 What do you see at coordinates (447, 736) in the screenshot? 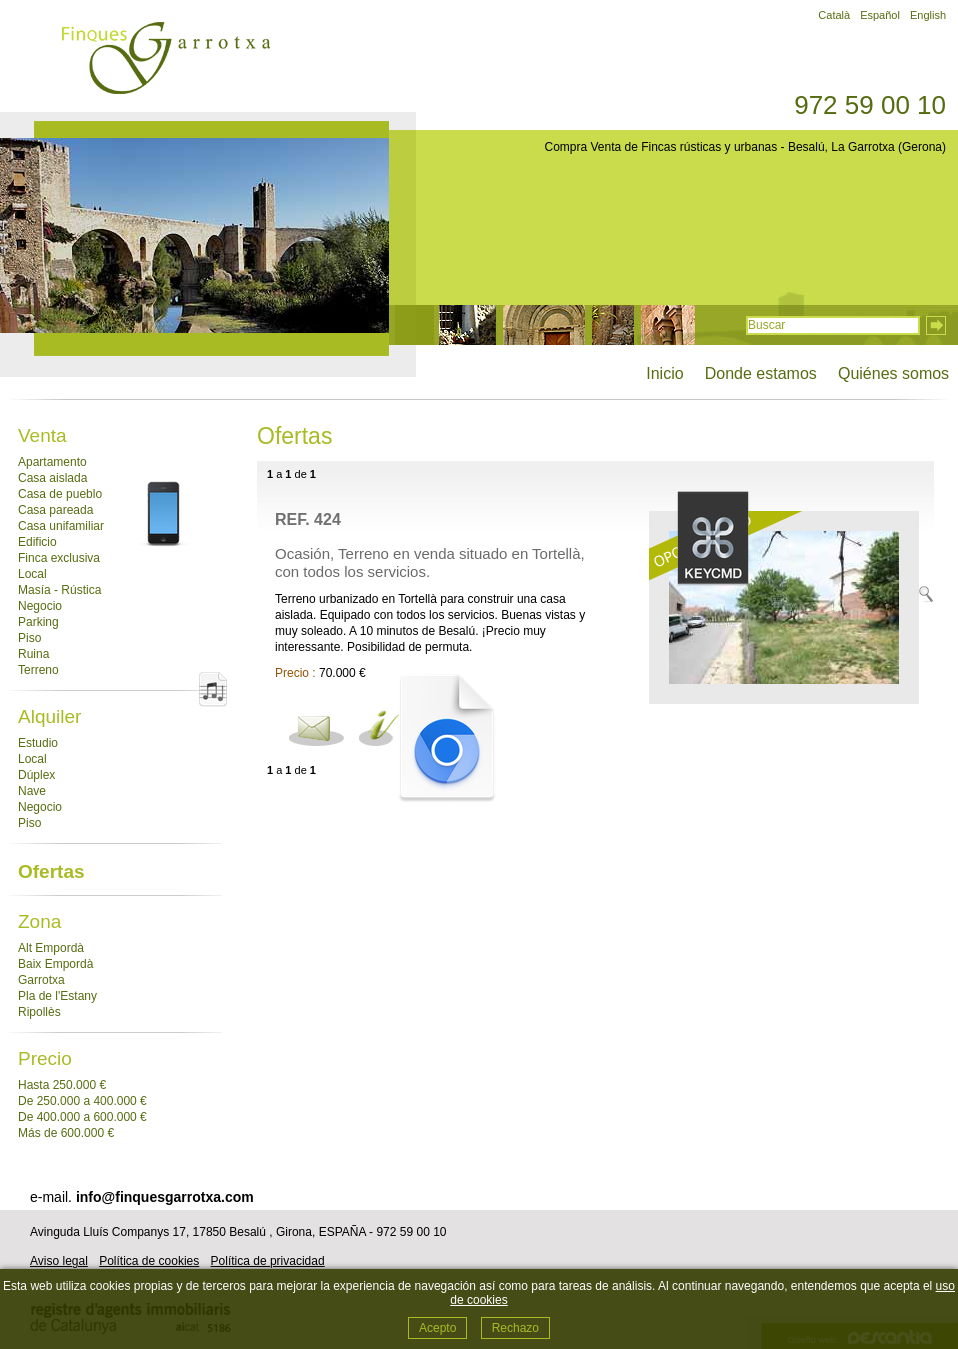
I see `open a document in chromium browser` at bounding box center [447, 736].